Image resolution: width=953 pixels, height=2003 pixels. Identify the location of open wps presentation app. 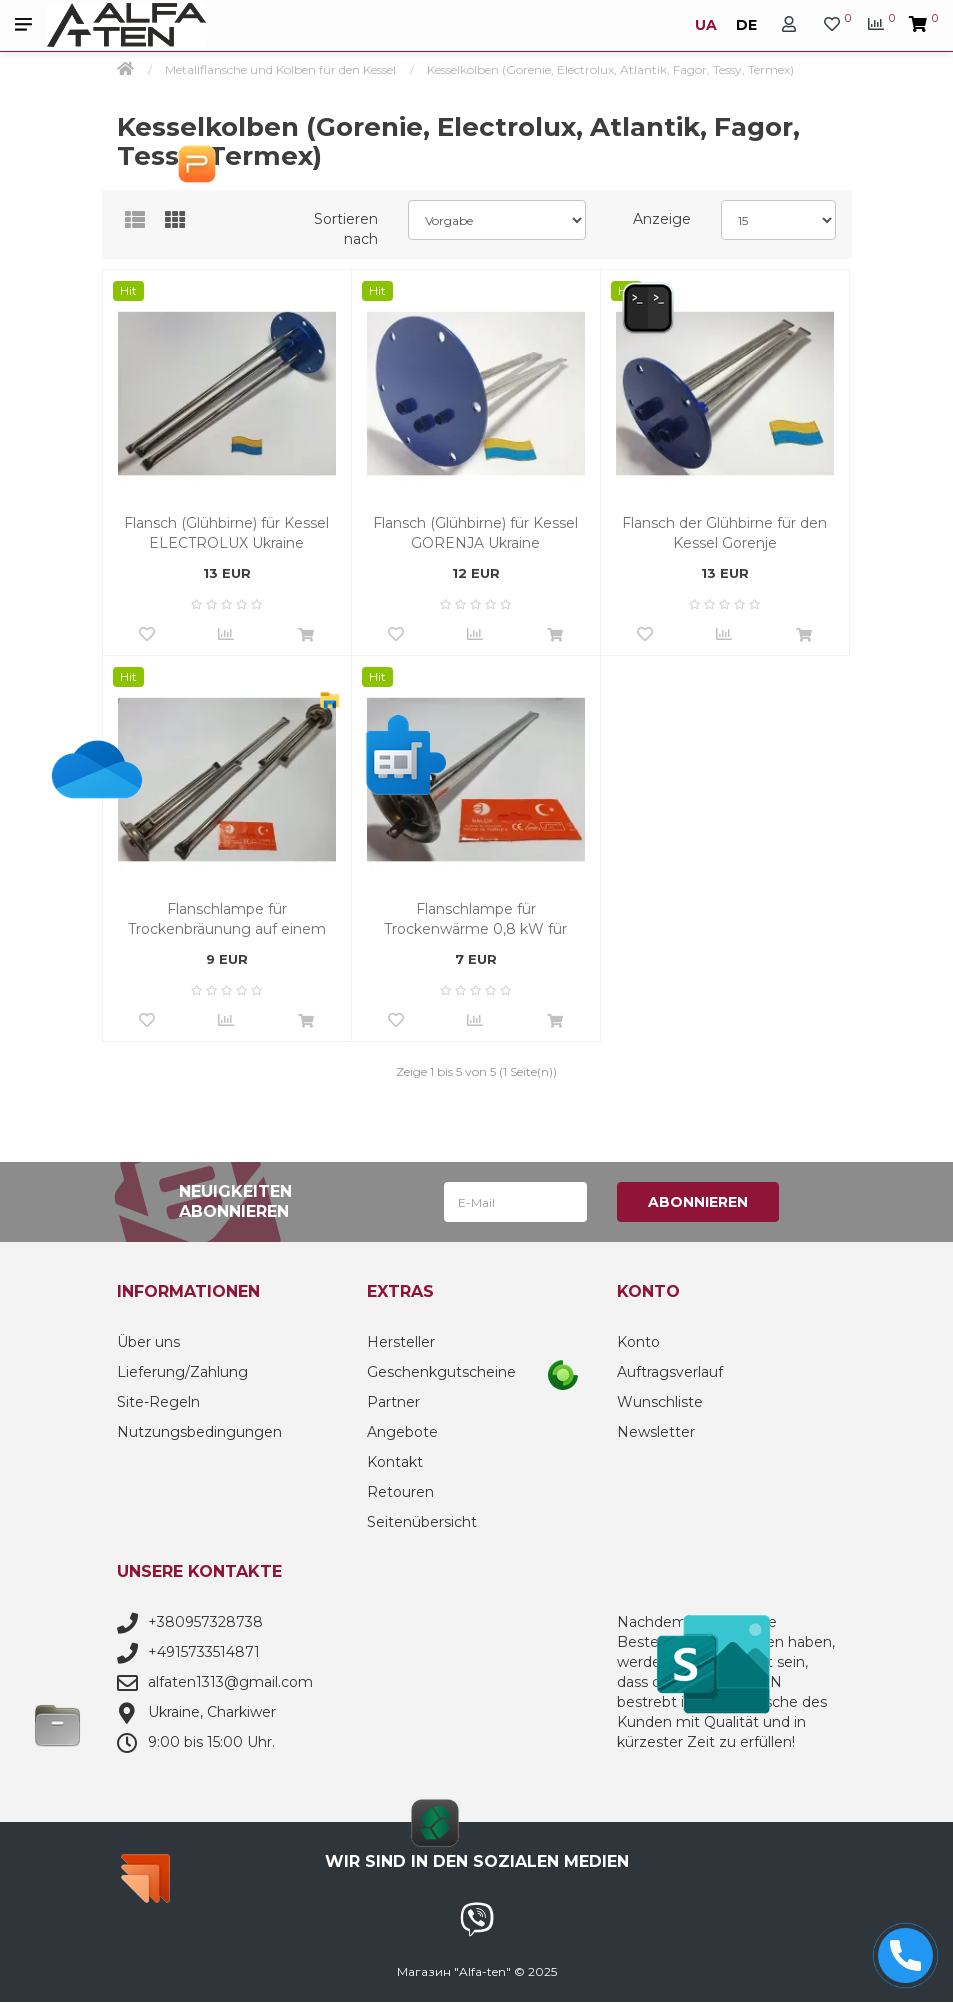
(197, 164).